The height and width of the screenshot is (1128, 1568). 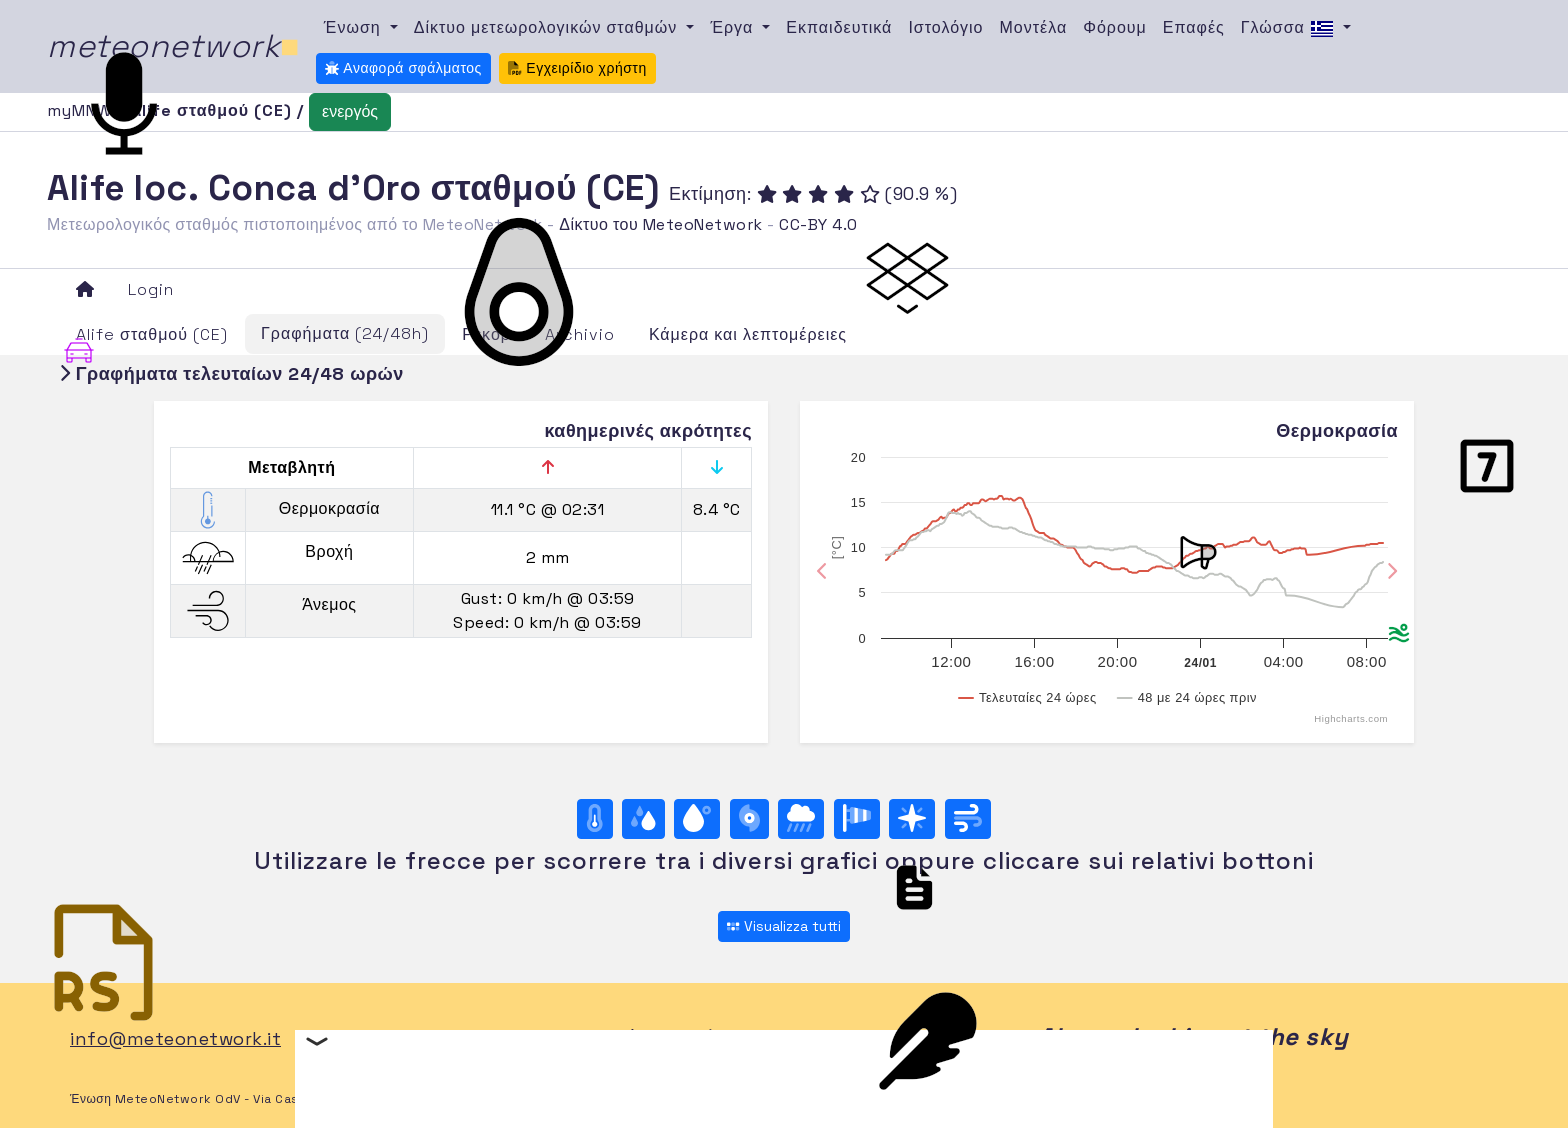 What do you see at coordinates (1487, 466) in the screenshot?
I see `select or input the number seven` at bounding box center [1487, 466].